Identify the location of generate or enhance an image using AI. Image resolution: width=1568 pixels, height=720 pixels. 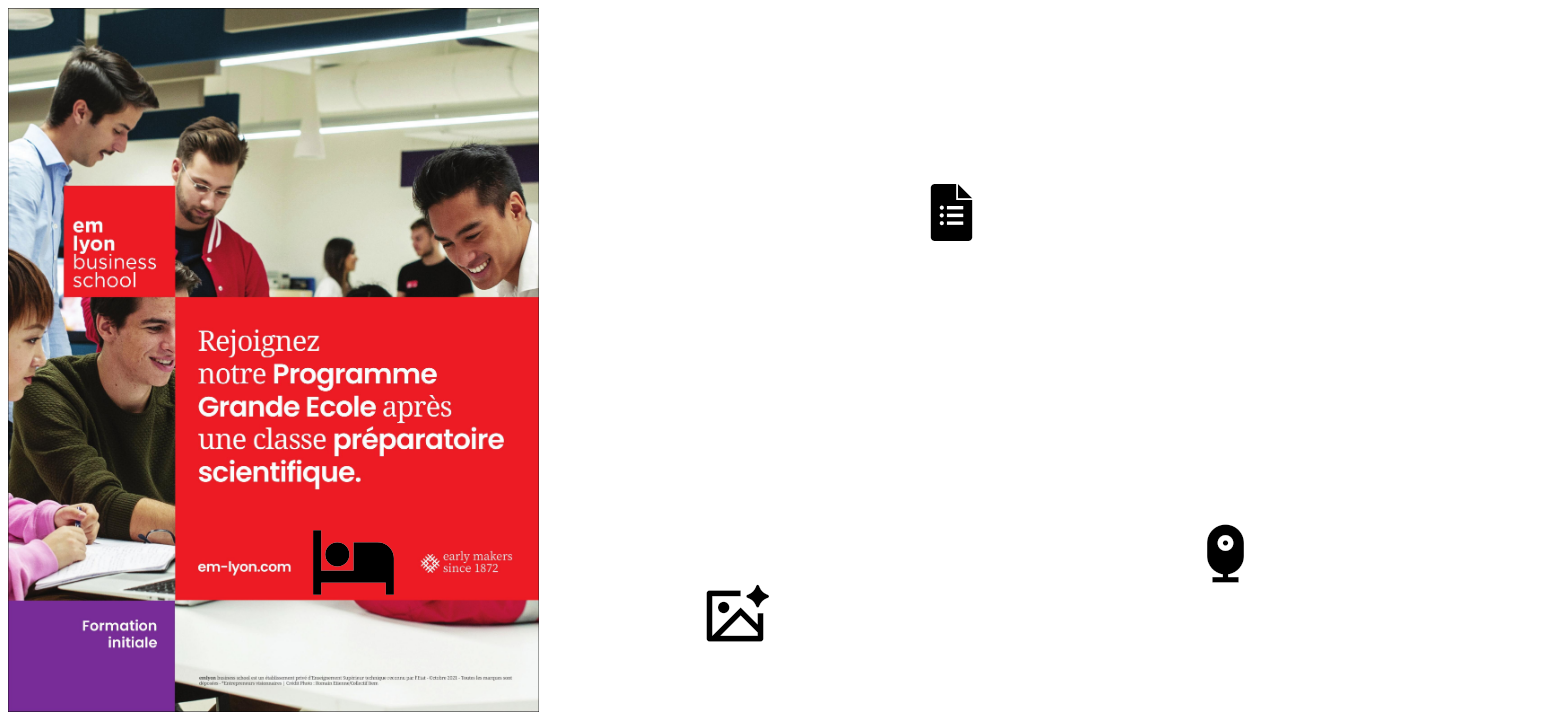
(735, 616).